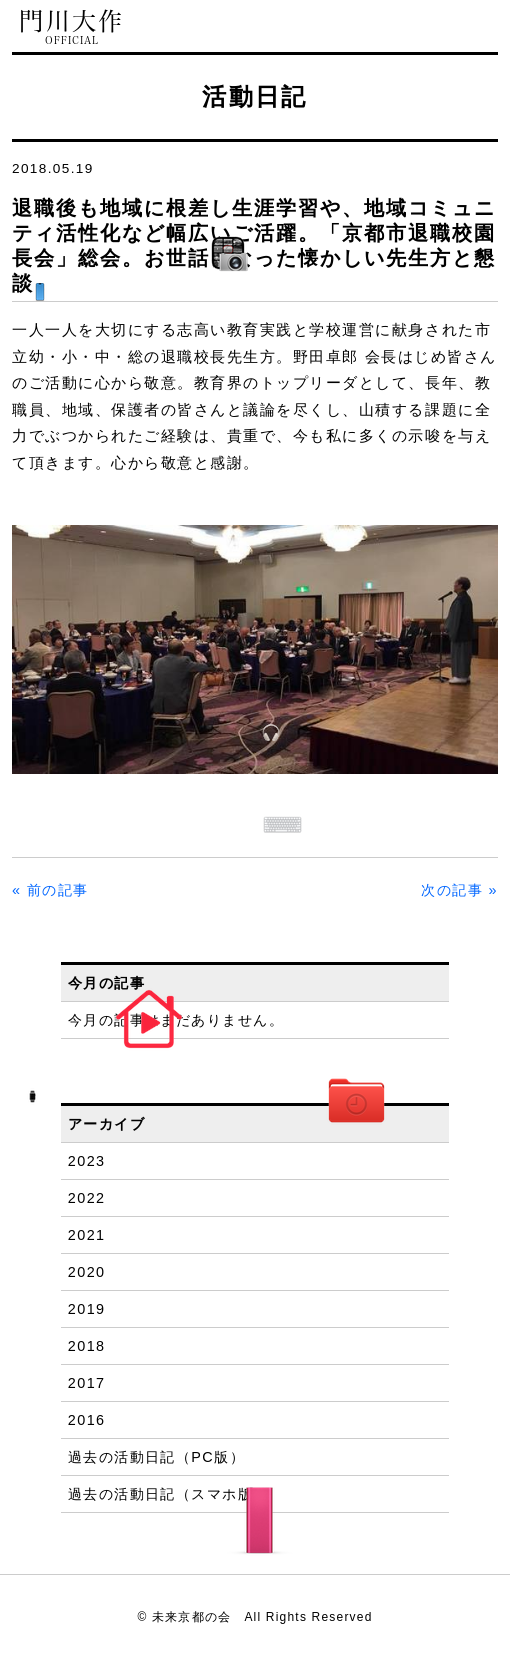  I want to click on connect to a wireless keyboard, so click(282, 824).